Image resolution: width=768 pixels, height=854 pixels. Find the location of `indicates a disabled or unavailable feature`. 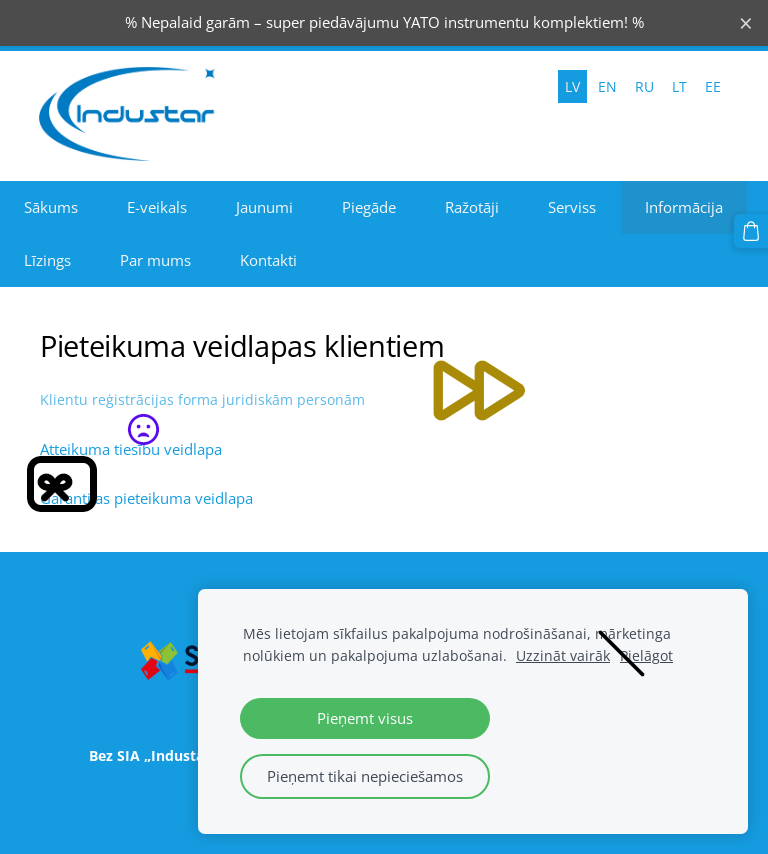

indicates a disabled or unavailable feature is located at coordinates (621, 653).